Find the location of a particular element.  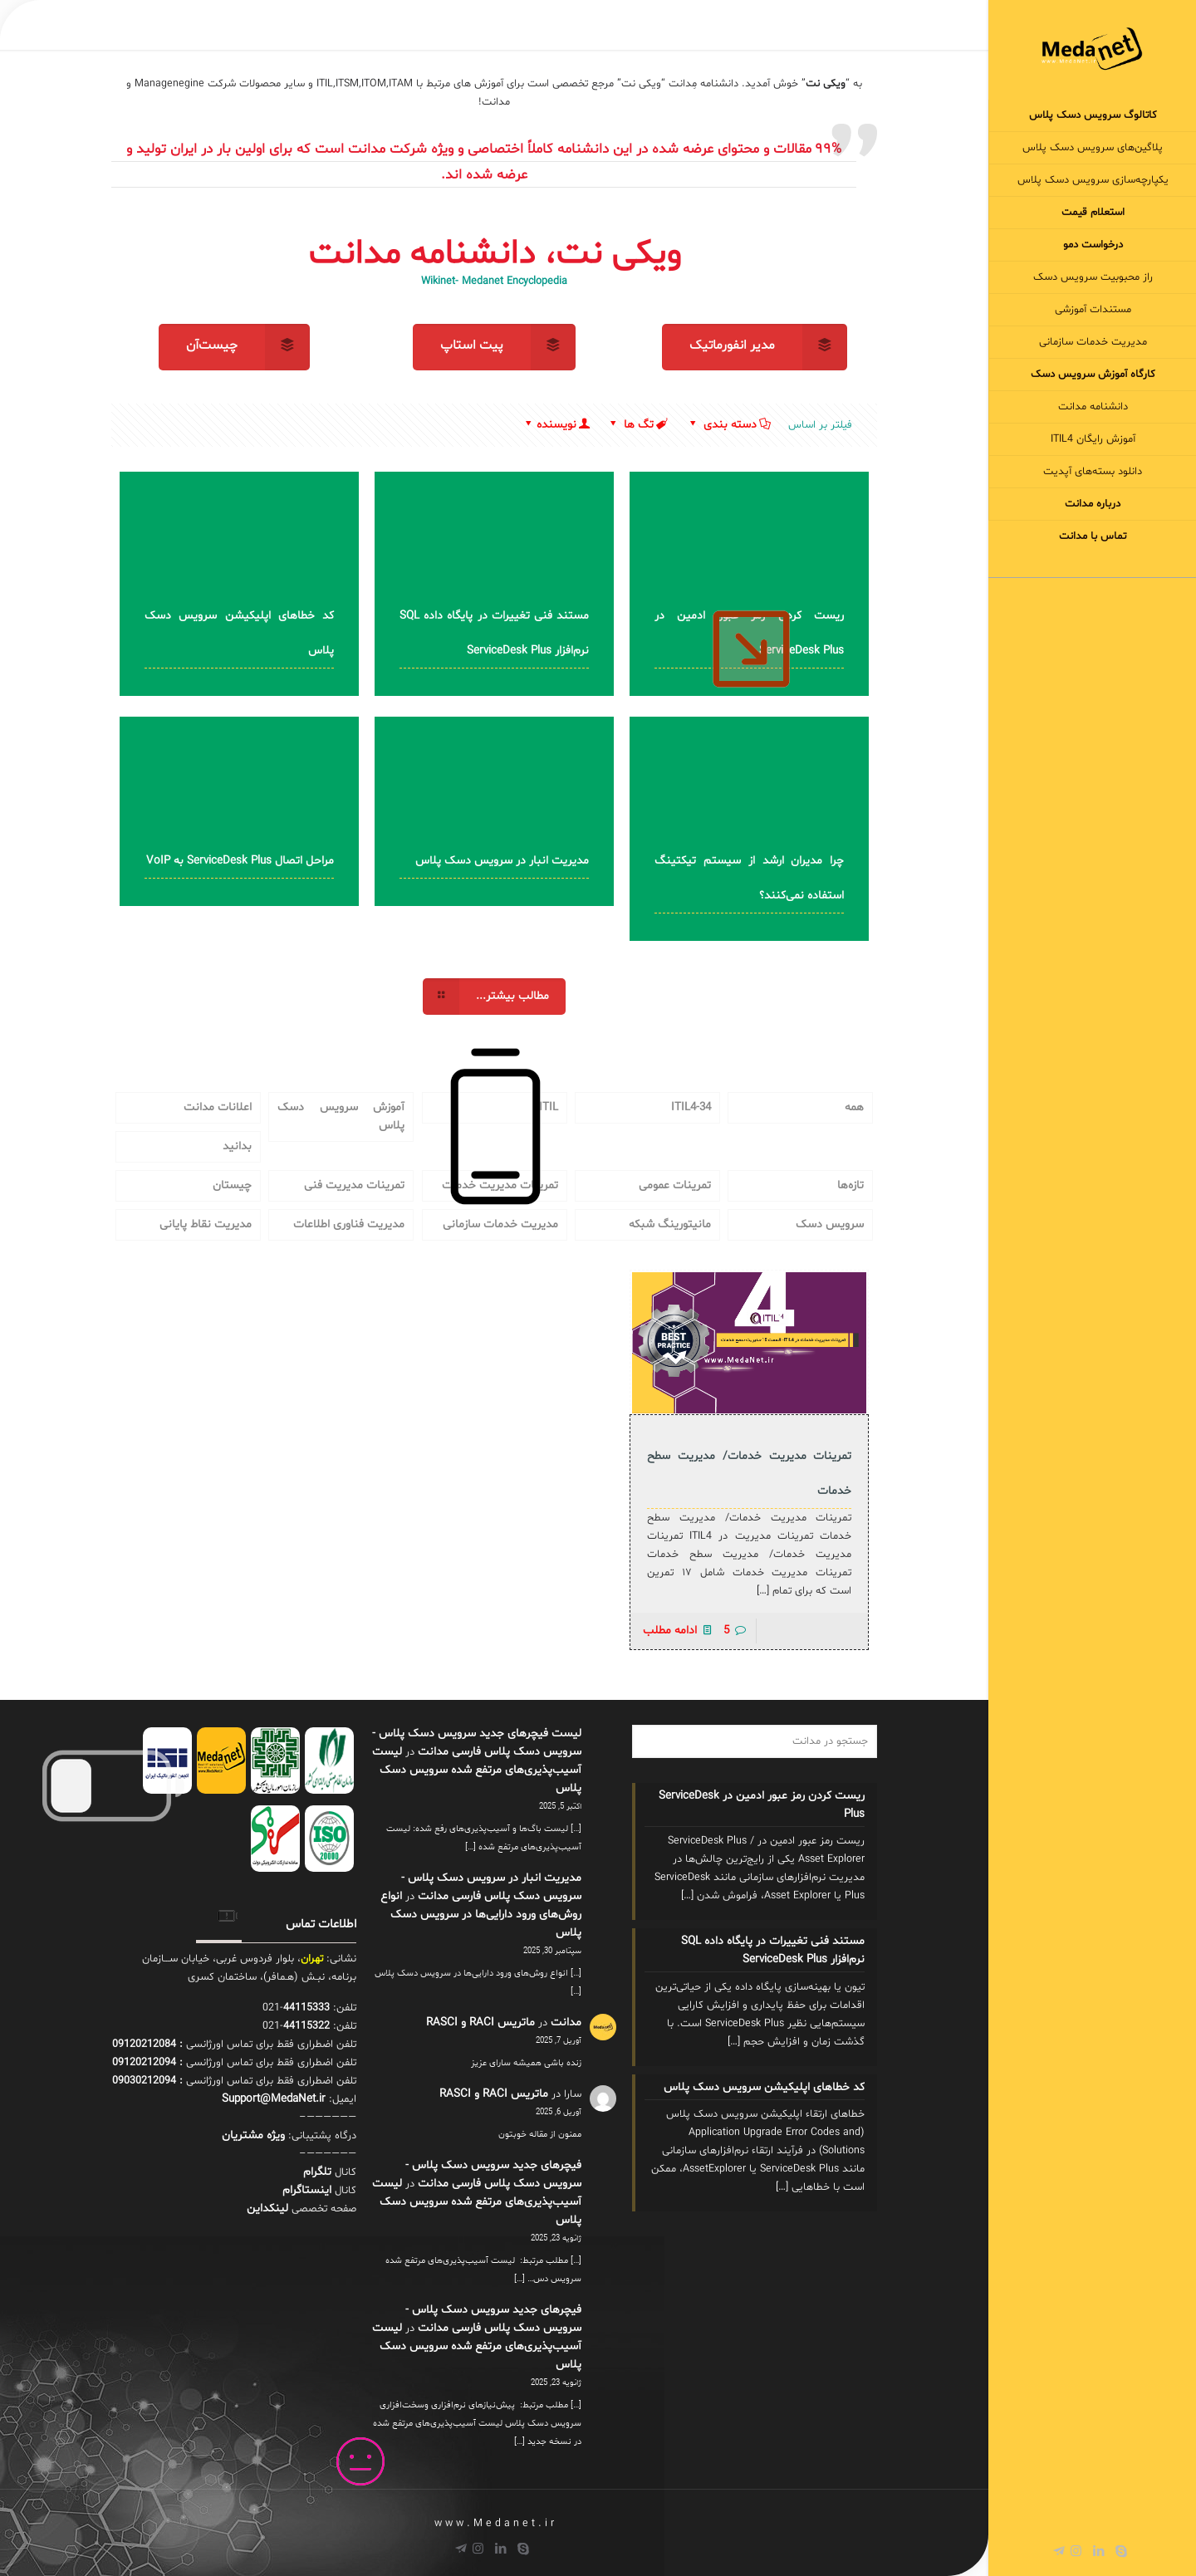

indicates battery level at 30% is located at coordinates (113, 1785).